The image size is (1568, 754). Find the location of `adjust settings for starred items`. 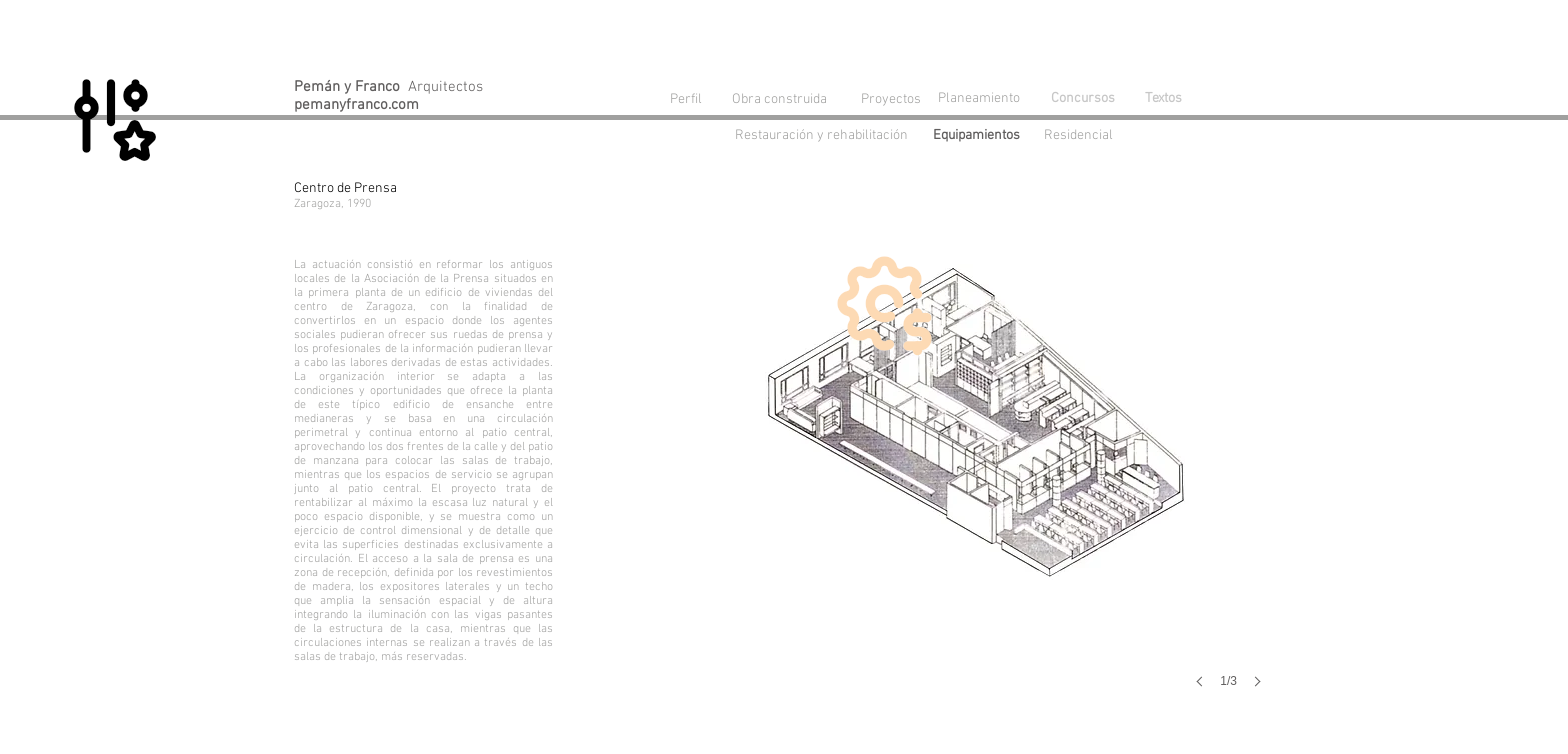

adjust settings for starred items is located at coordinates (111, 116).